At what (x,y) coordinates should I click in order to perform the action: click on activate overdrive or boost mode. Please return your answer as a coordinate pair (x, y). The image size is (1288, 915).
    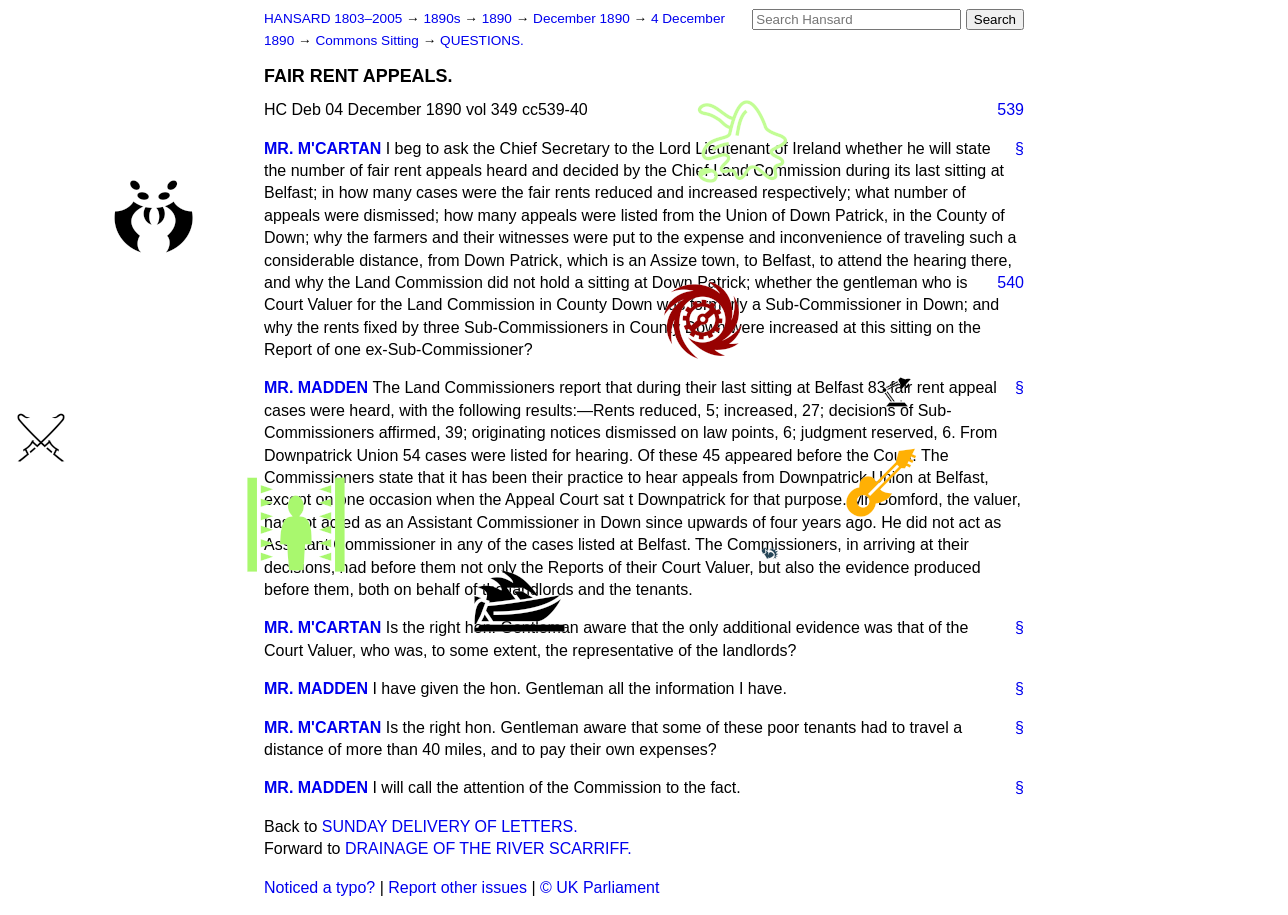
    Looking at the image, I should click on (703, 320).